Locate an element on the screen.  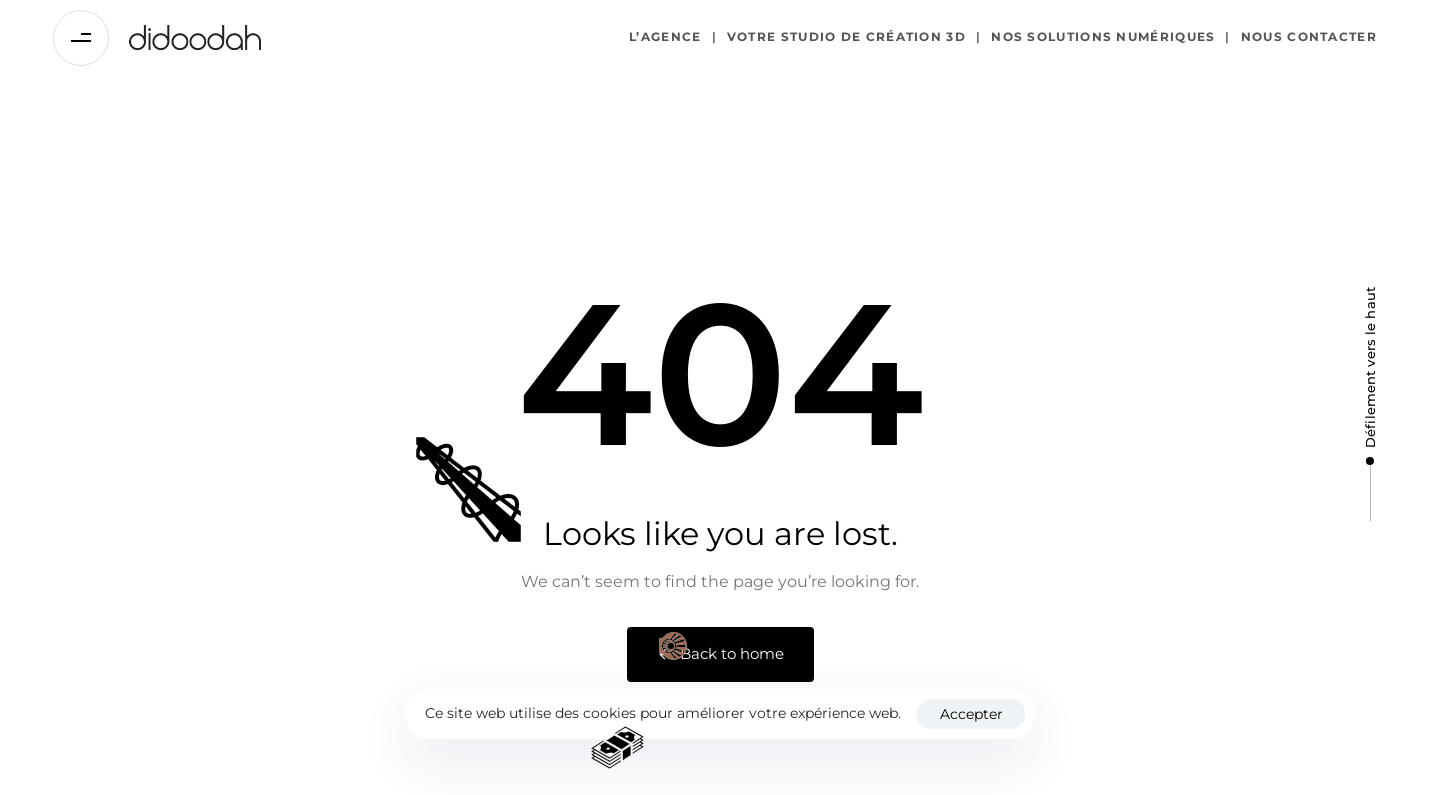
toggle flashlight on/off is located at coordinates (673, 646).